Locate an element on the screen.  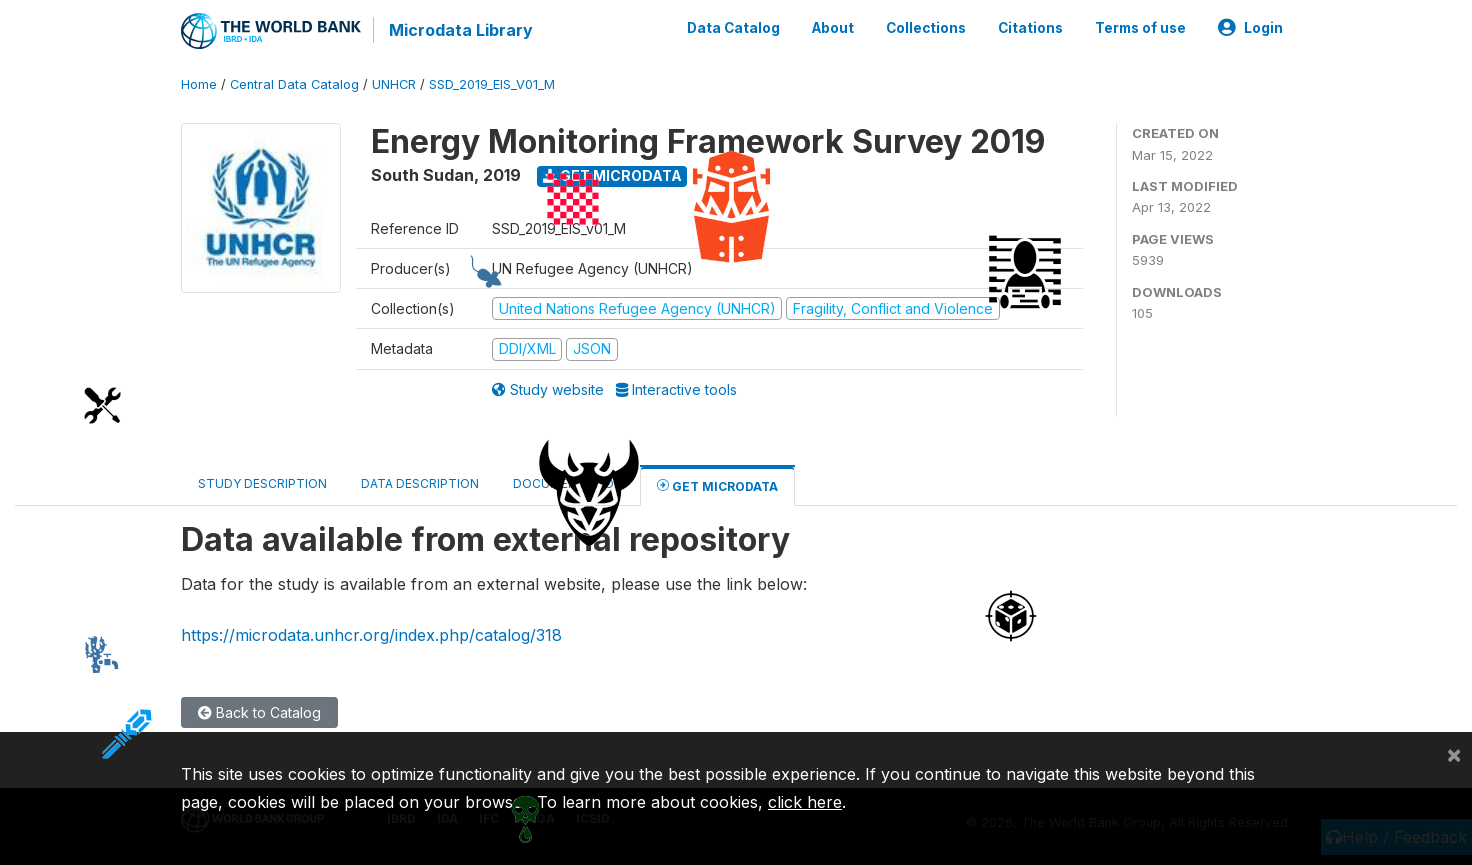
cast a spell or use magic ability is located at coordinates (127, 733).